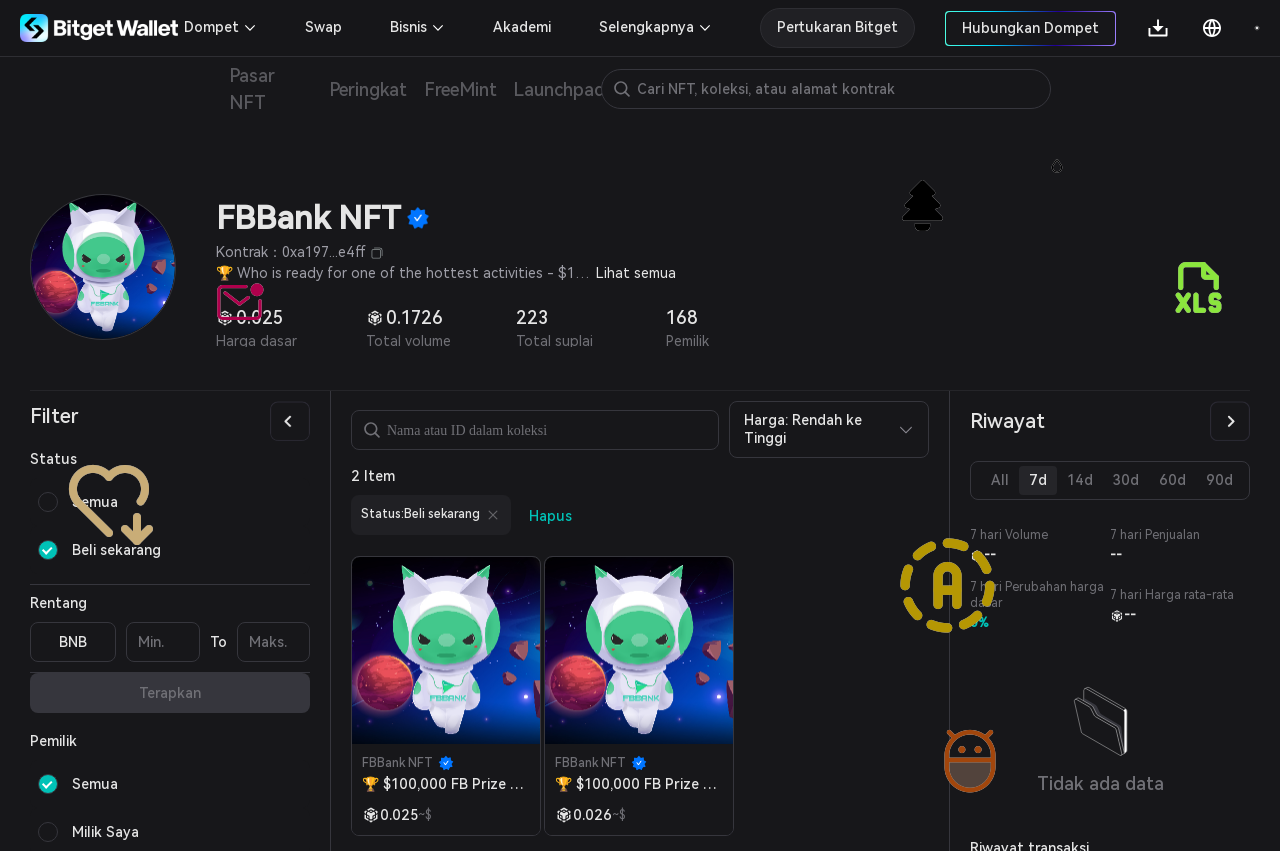 This screenshot has height=851, width=1280. Describe the element at coordinates (970, 760) in the screenshot. I see `android device or system settings` at that location.